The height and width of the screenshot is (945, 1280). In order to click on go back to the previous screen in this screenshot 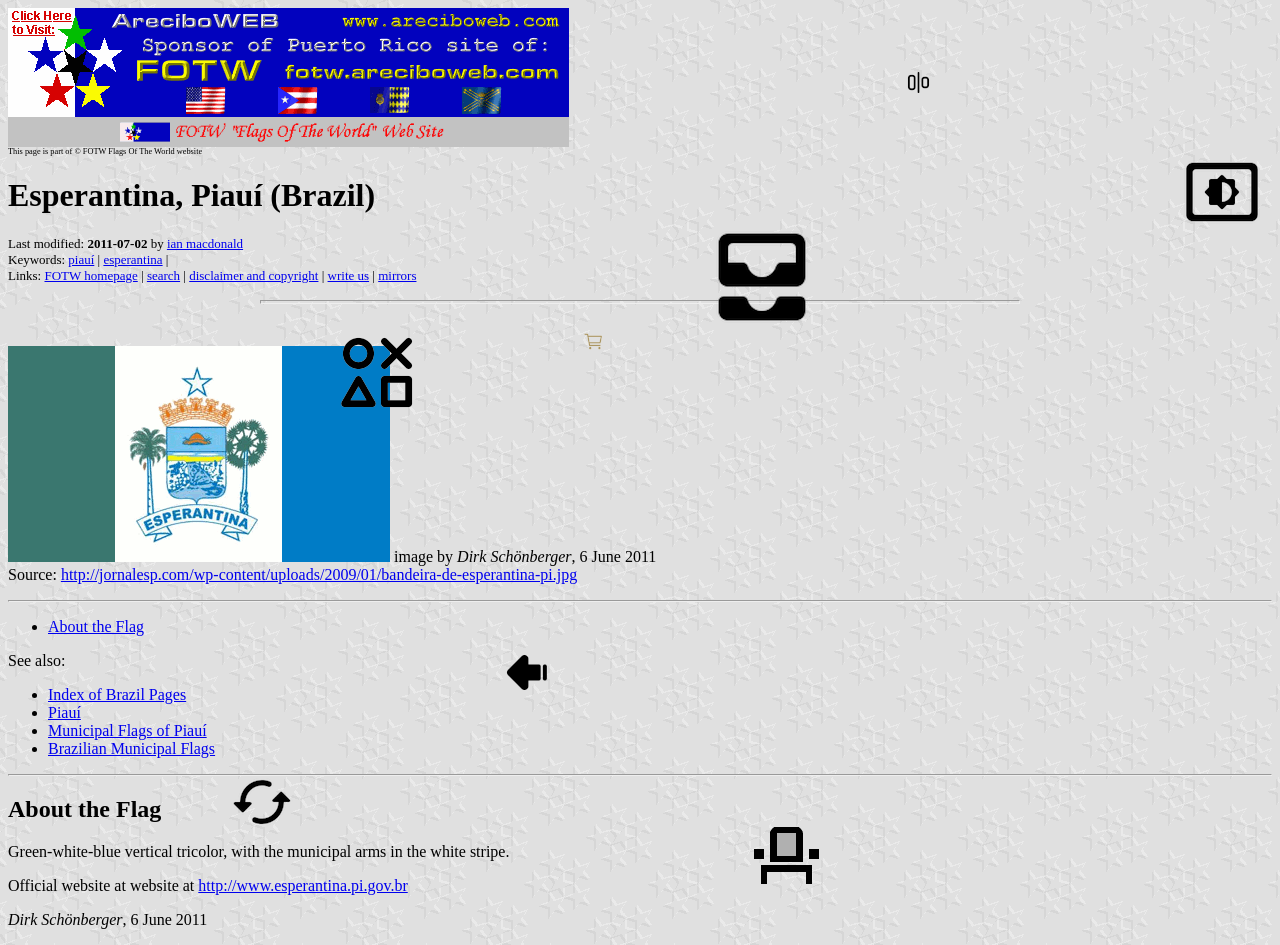, I will do `click(526, 672)`.